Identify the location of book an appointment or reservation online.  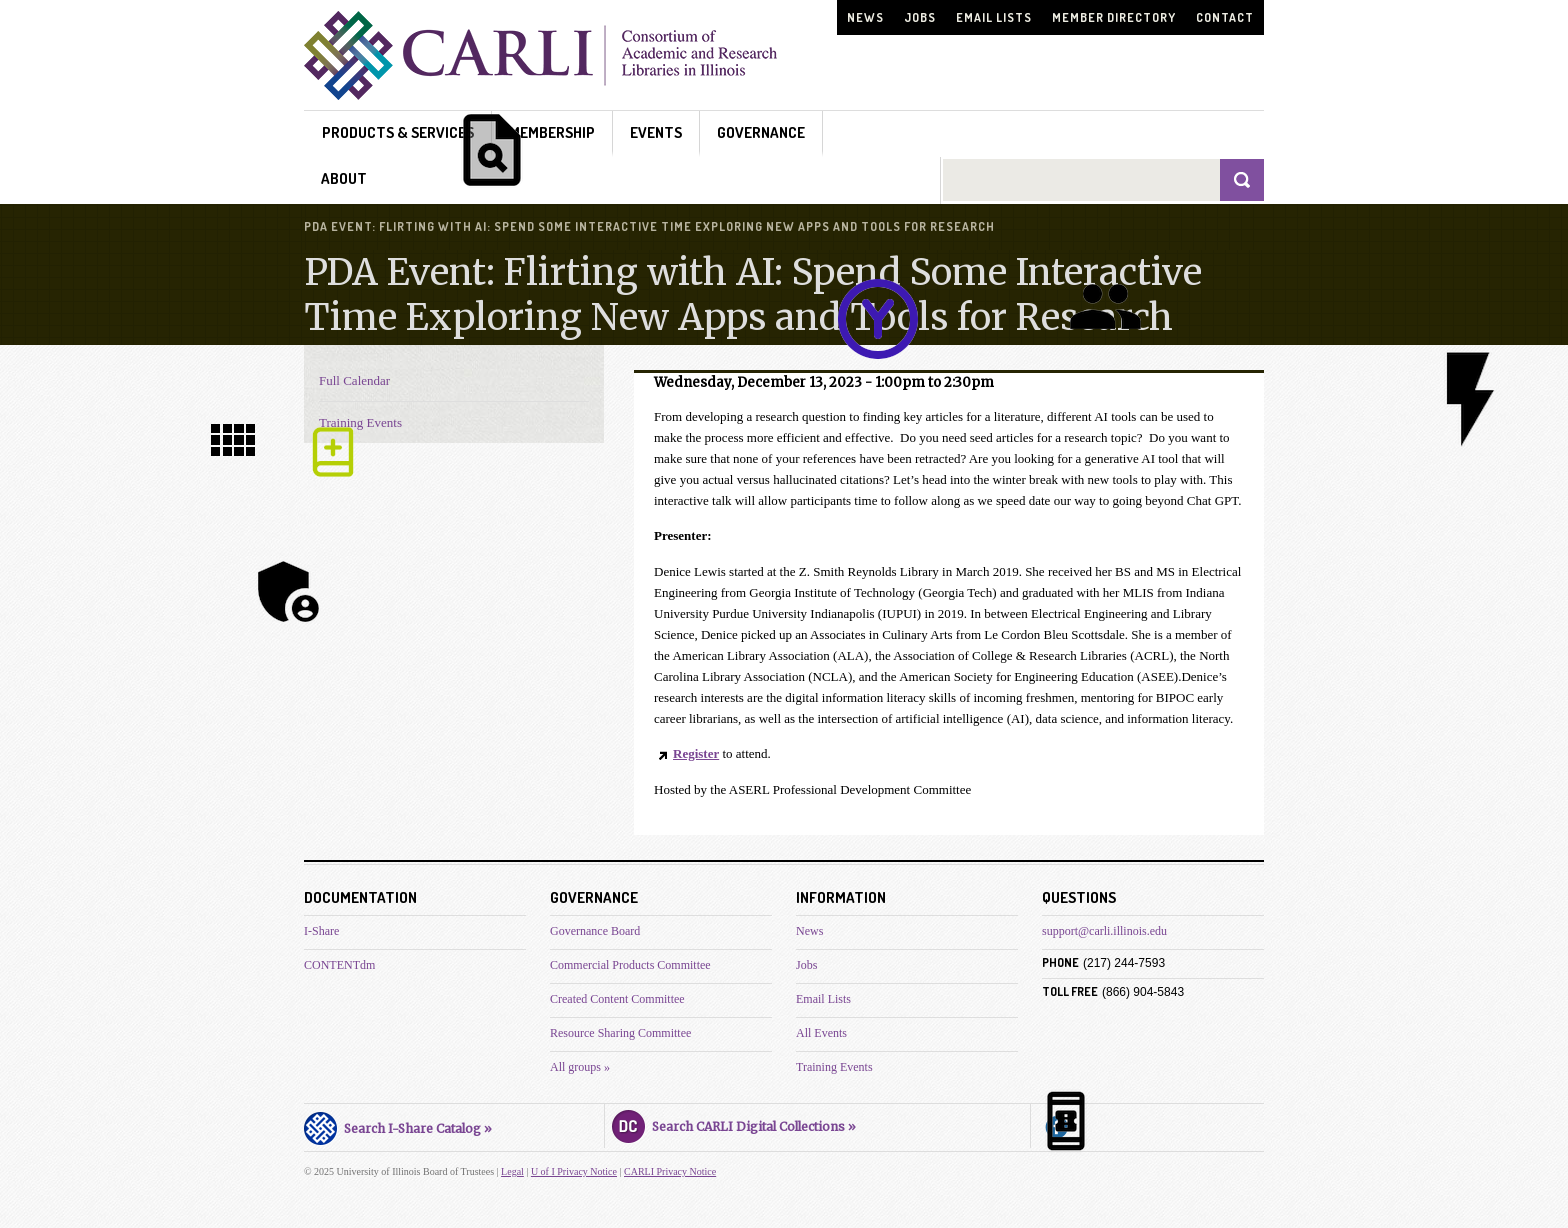
(1066, 1121).